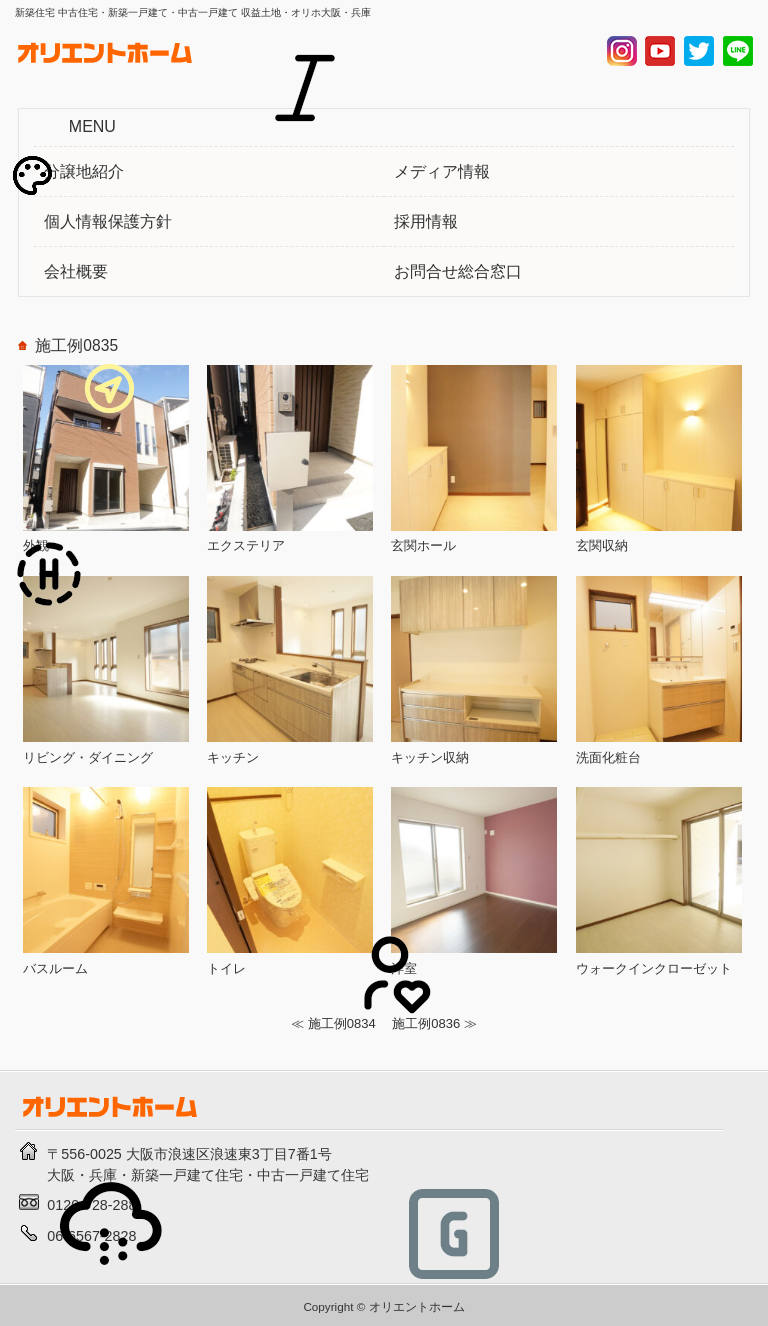  Describe the element at coordinates (390, 973) in the screenshot. I see `add user to favorites` at that location.